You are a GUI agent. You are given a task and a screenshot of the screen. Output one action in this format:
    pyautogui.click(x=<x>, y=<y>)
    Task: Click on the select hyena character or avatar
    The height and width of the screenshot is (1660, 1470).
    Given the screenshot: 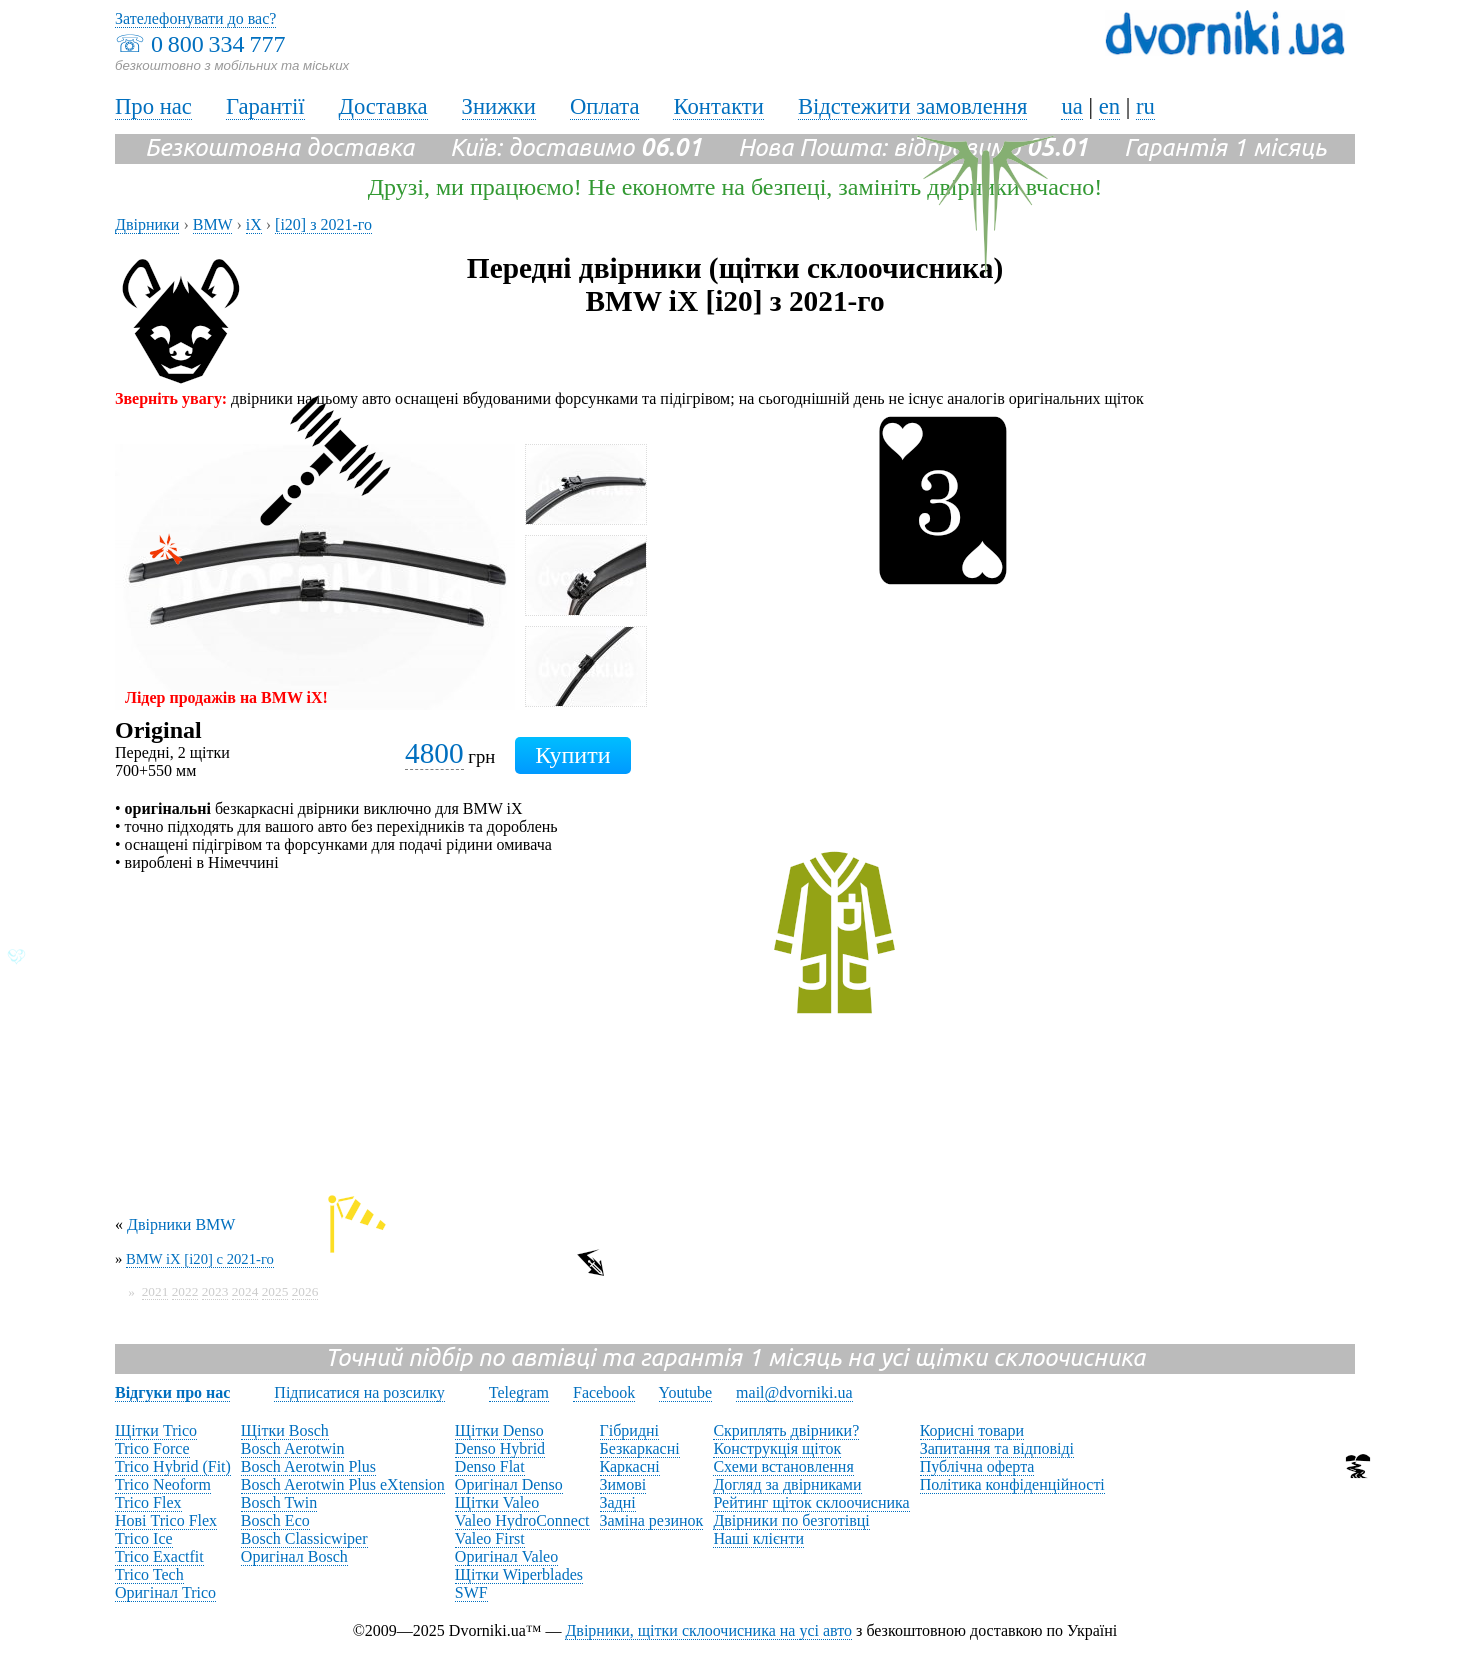 What is the action you would take?
    pyautogui.click(x=181, y=322)
    